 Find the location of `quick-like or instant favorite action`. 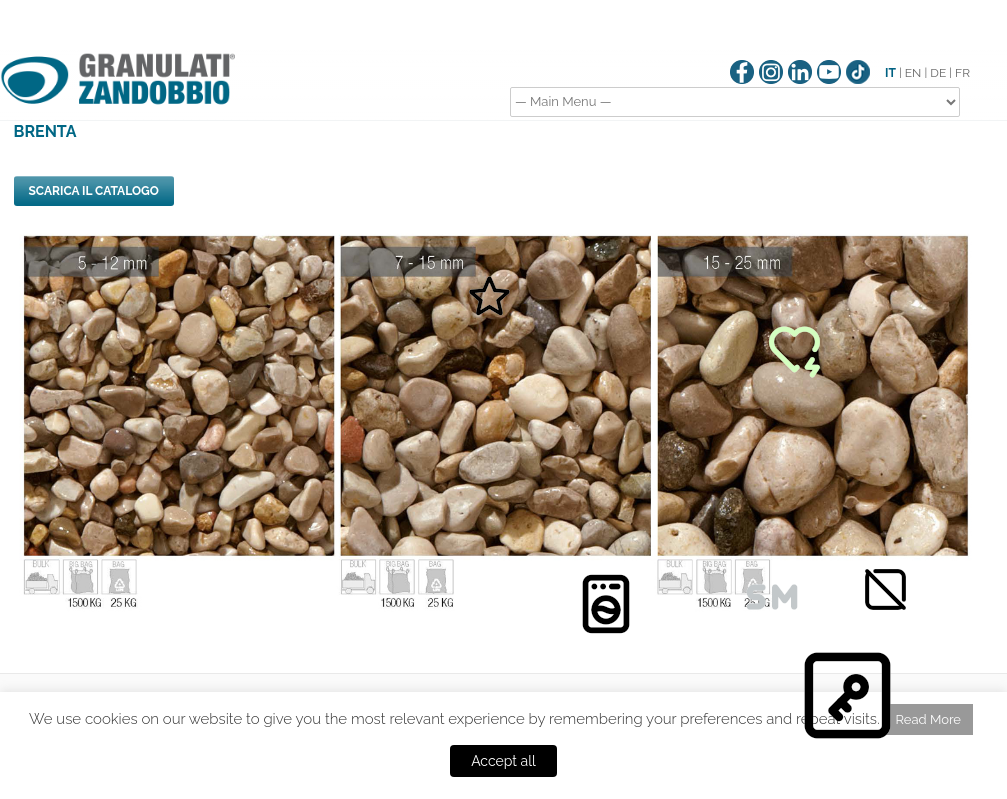

quick-like or instant favorite action is located at coordinates (794, 349).